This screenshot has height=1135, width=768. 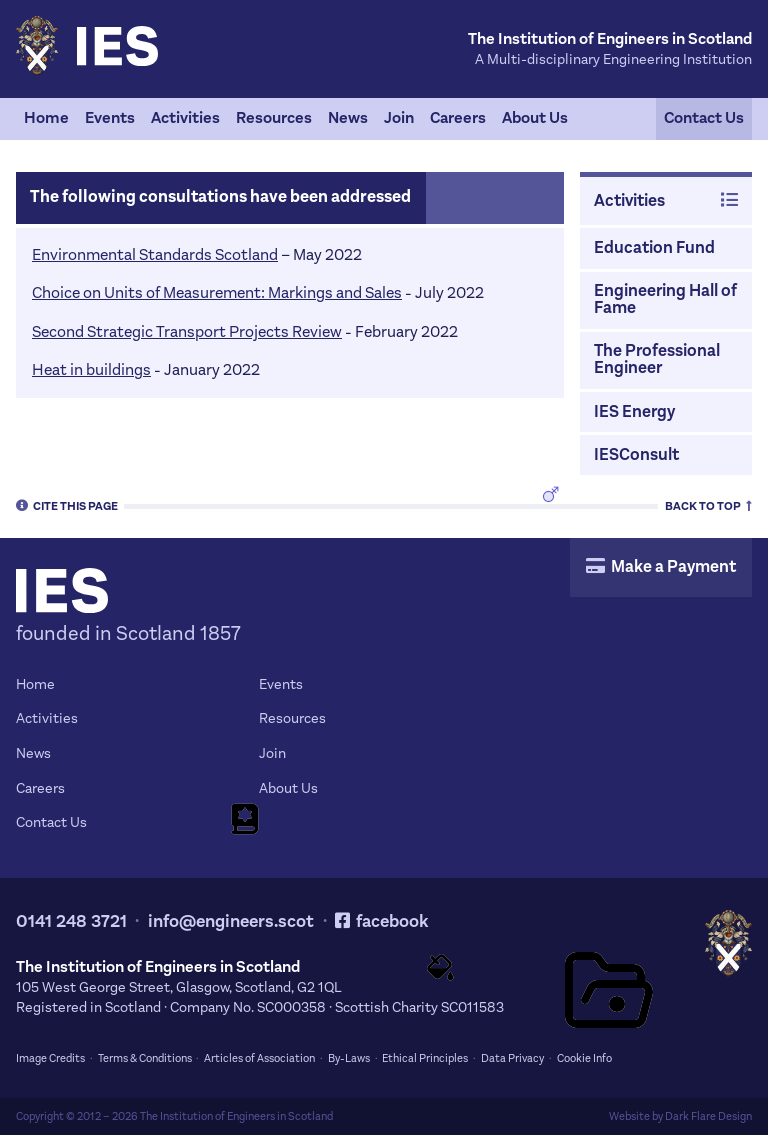 What do you see at coordinates (245, 819) in the screenshot?
I see `access Jewish religious texts` at bounding box center [245, 819].